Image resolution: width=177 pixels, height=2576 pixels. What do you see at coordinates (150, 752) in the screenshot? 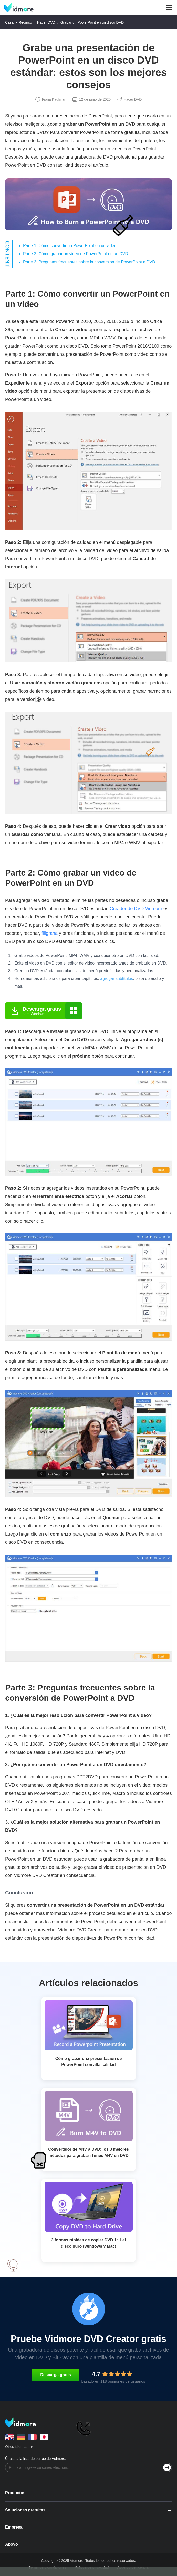
I see `browse bars or breweries nearby` at bounding box center [150, 752].